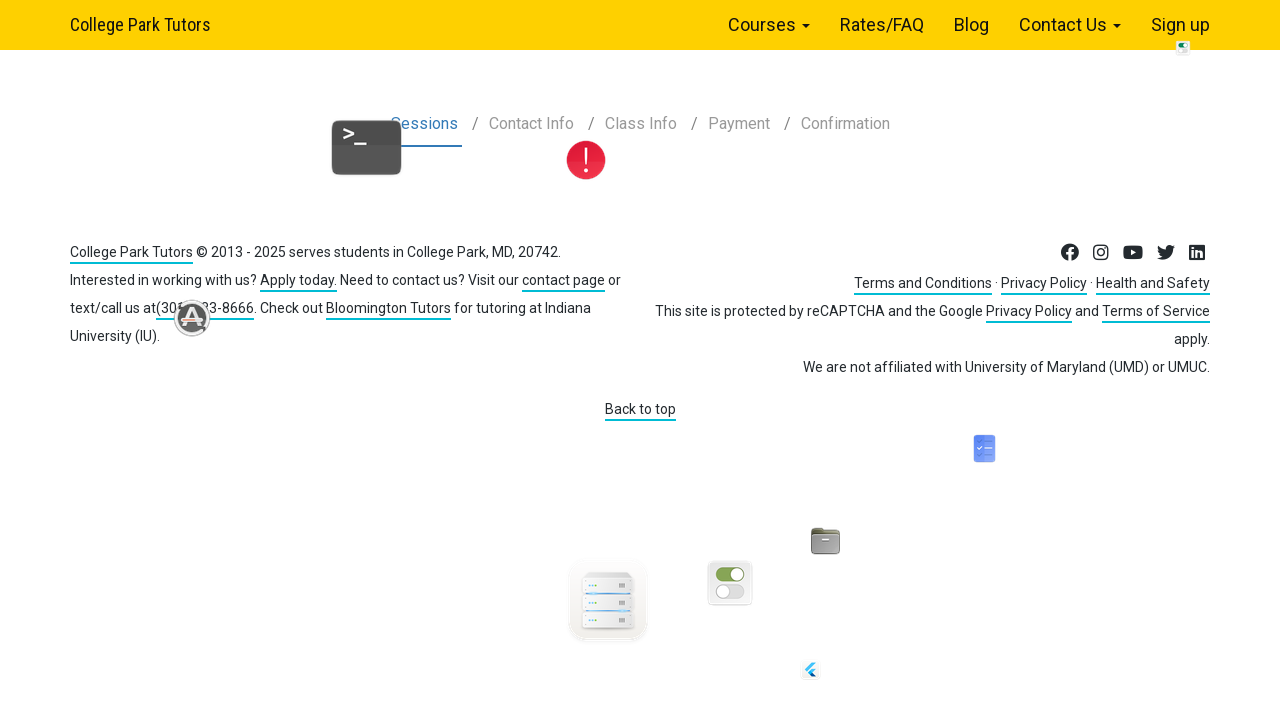 The height and width of the screenshot is (720, 1280). Describe the element at coordinates (366, 147) in the screenshot. I see `open the terminal application` at that location.